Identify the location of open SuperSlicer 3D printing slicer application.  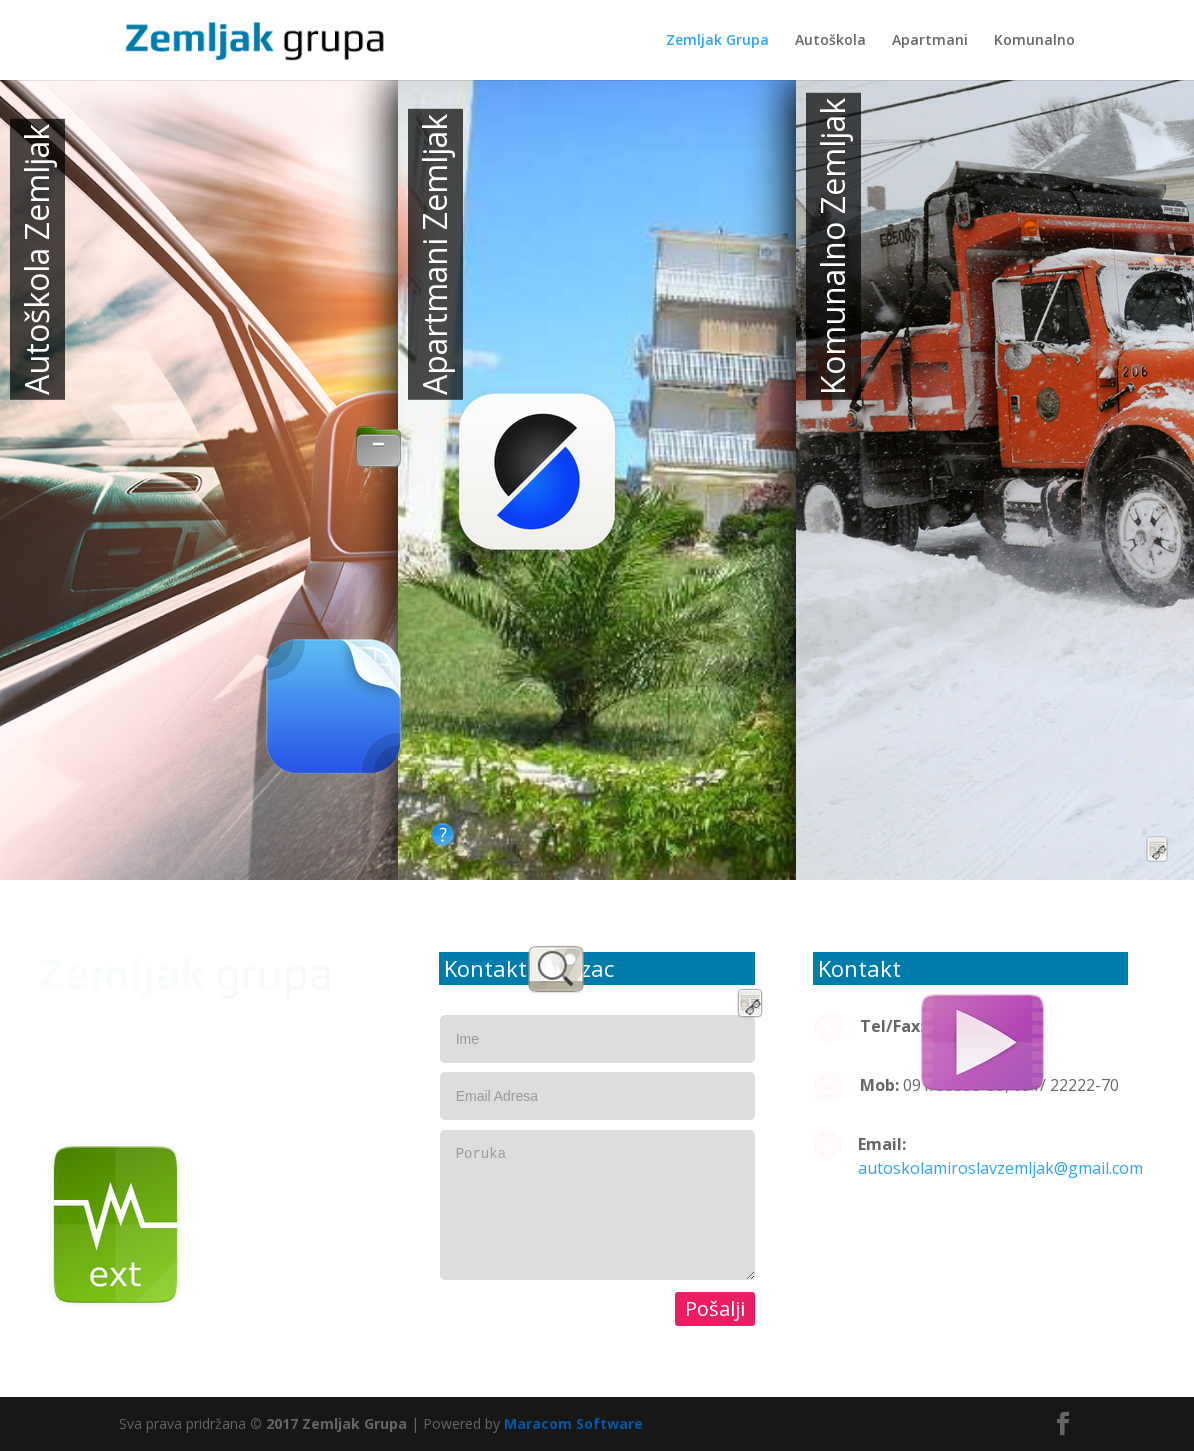
(537, 471).